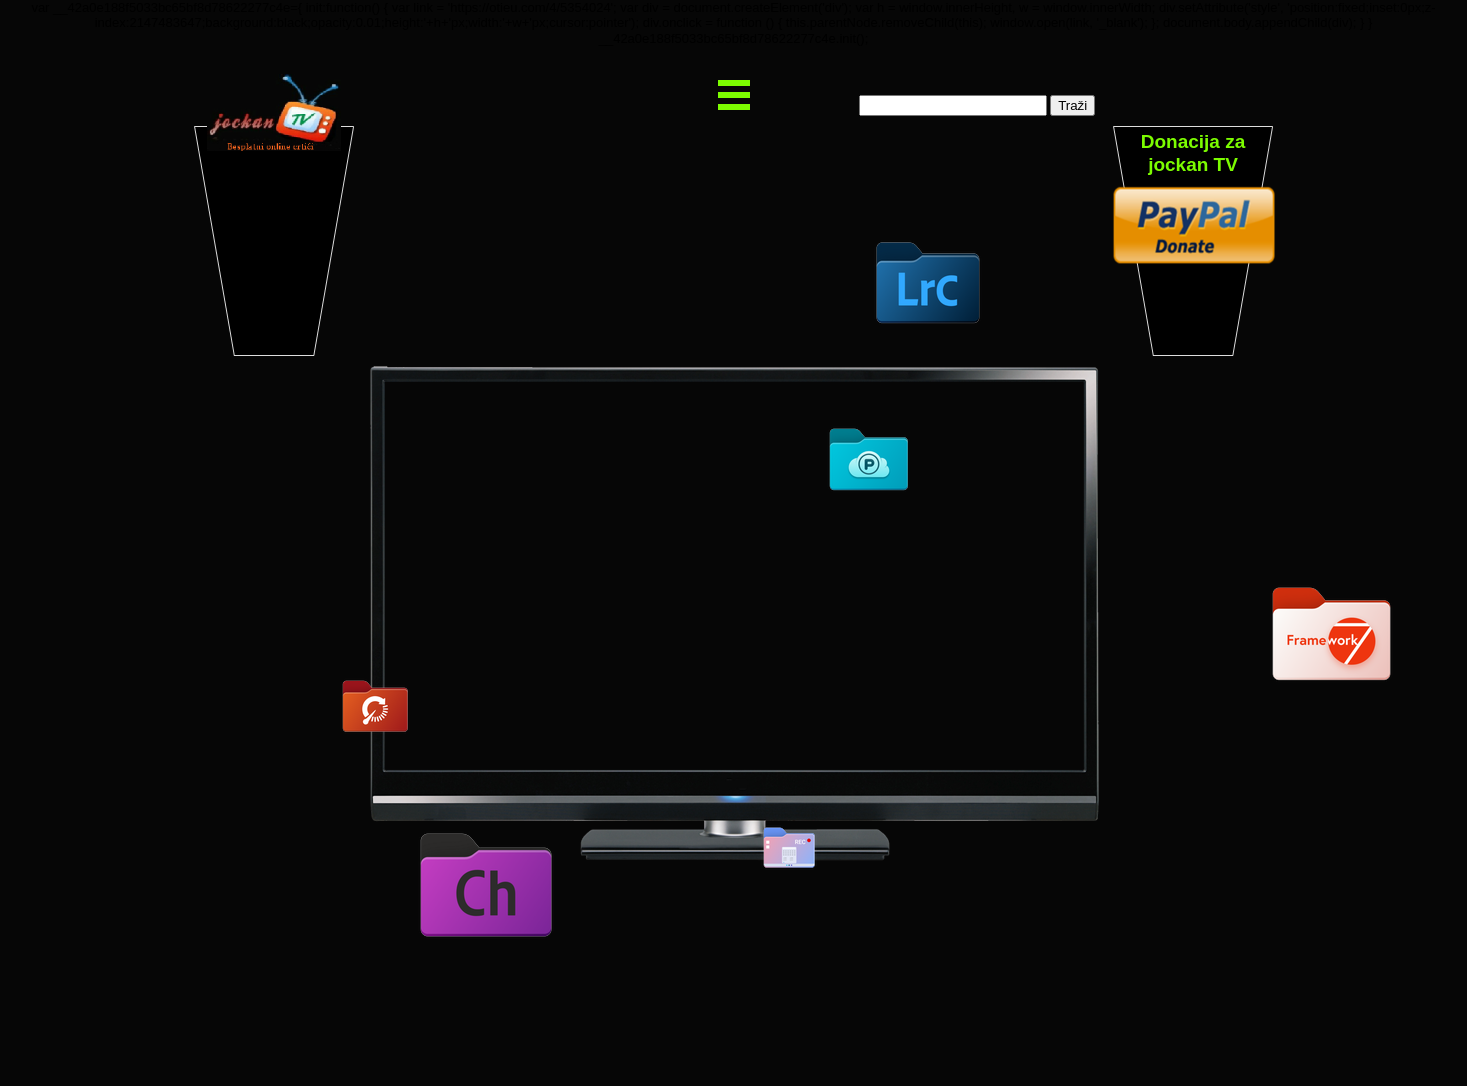 The image size is (1467, 1086). What do you see at coordinates (1331, 637) in the screenshot?
I see `open framework7 project folder` at bounding box center [1331, 637].